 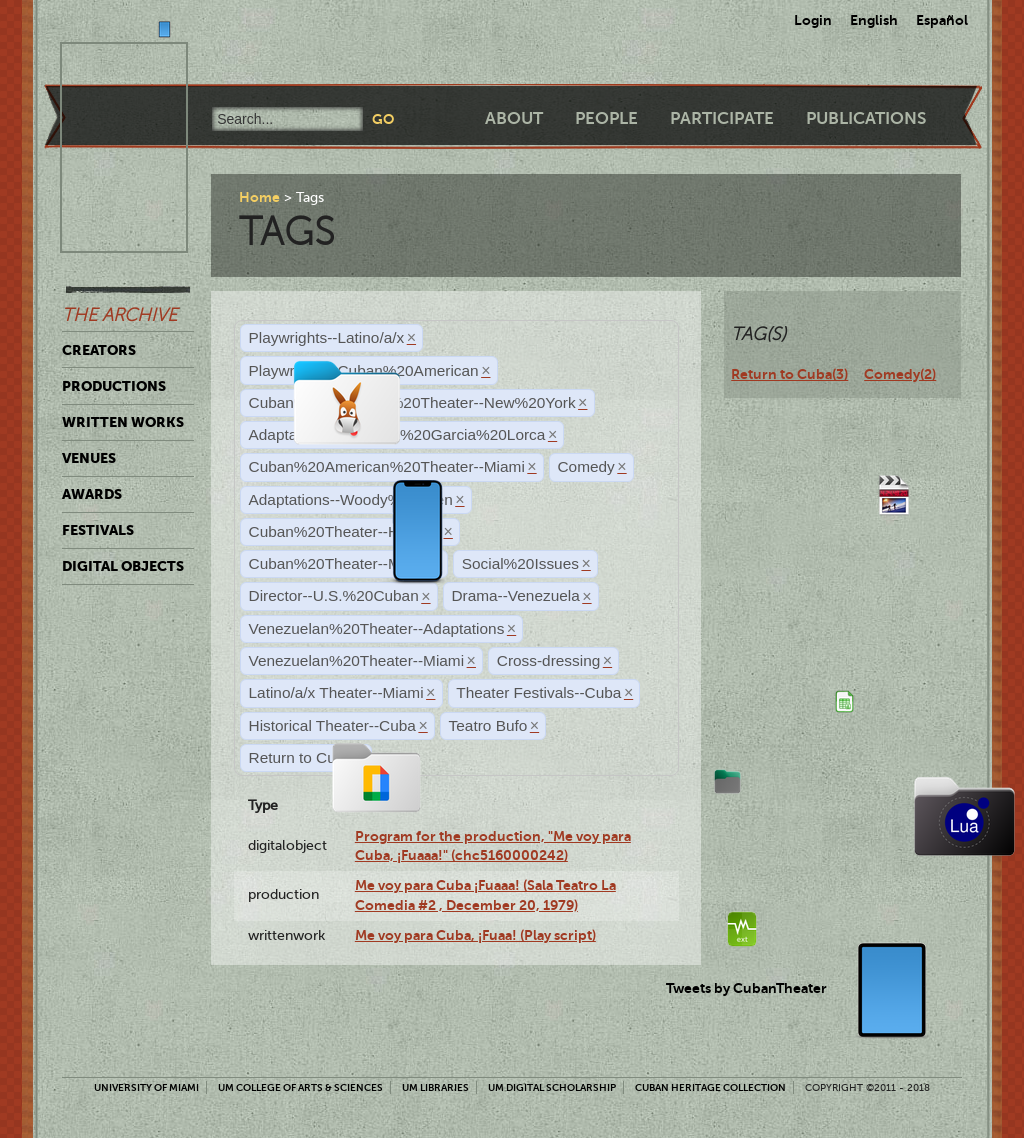 I want to click on iPhone 12 mini device icon, so click(x=417, y=532).